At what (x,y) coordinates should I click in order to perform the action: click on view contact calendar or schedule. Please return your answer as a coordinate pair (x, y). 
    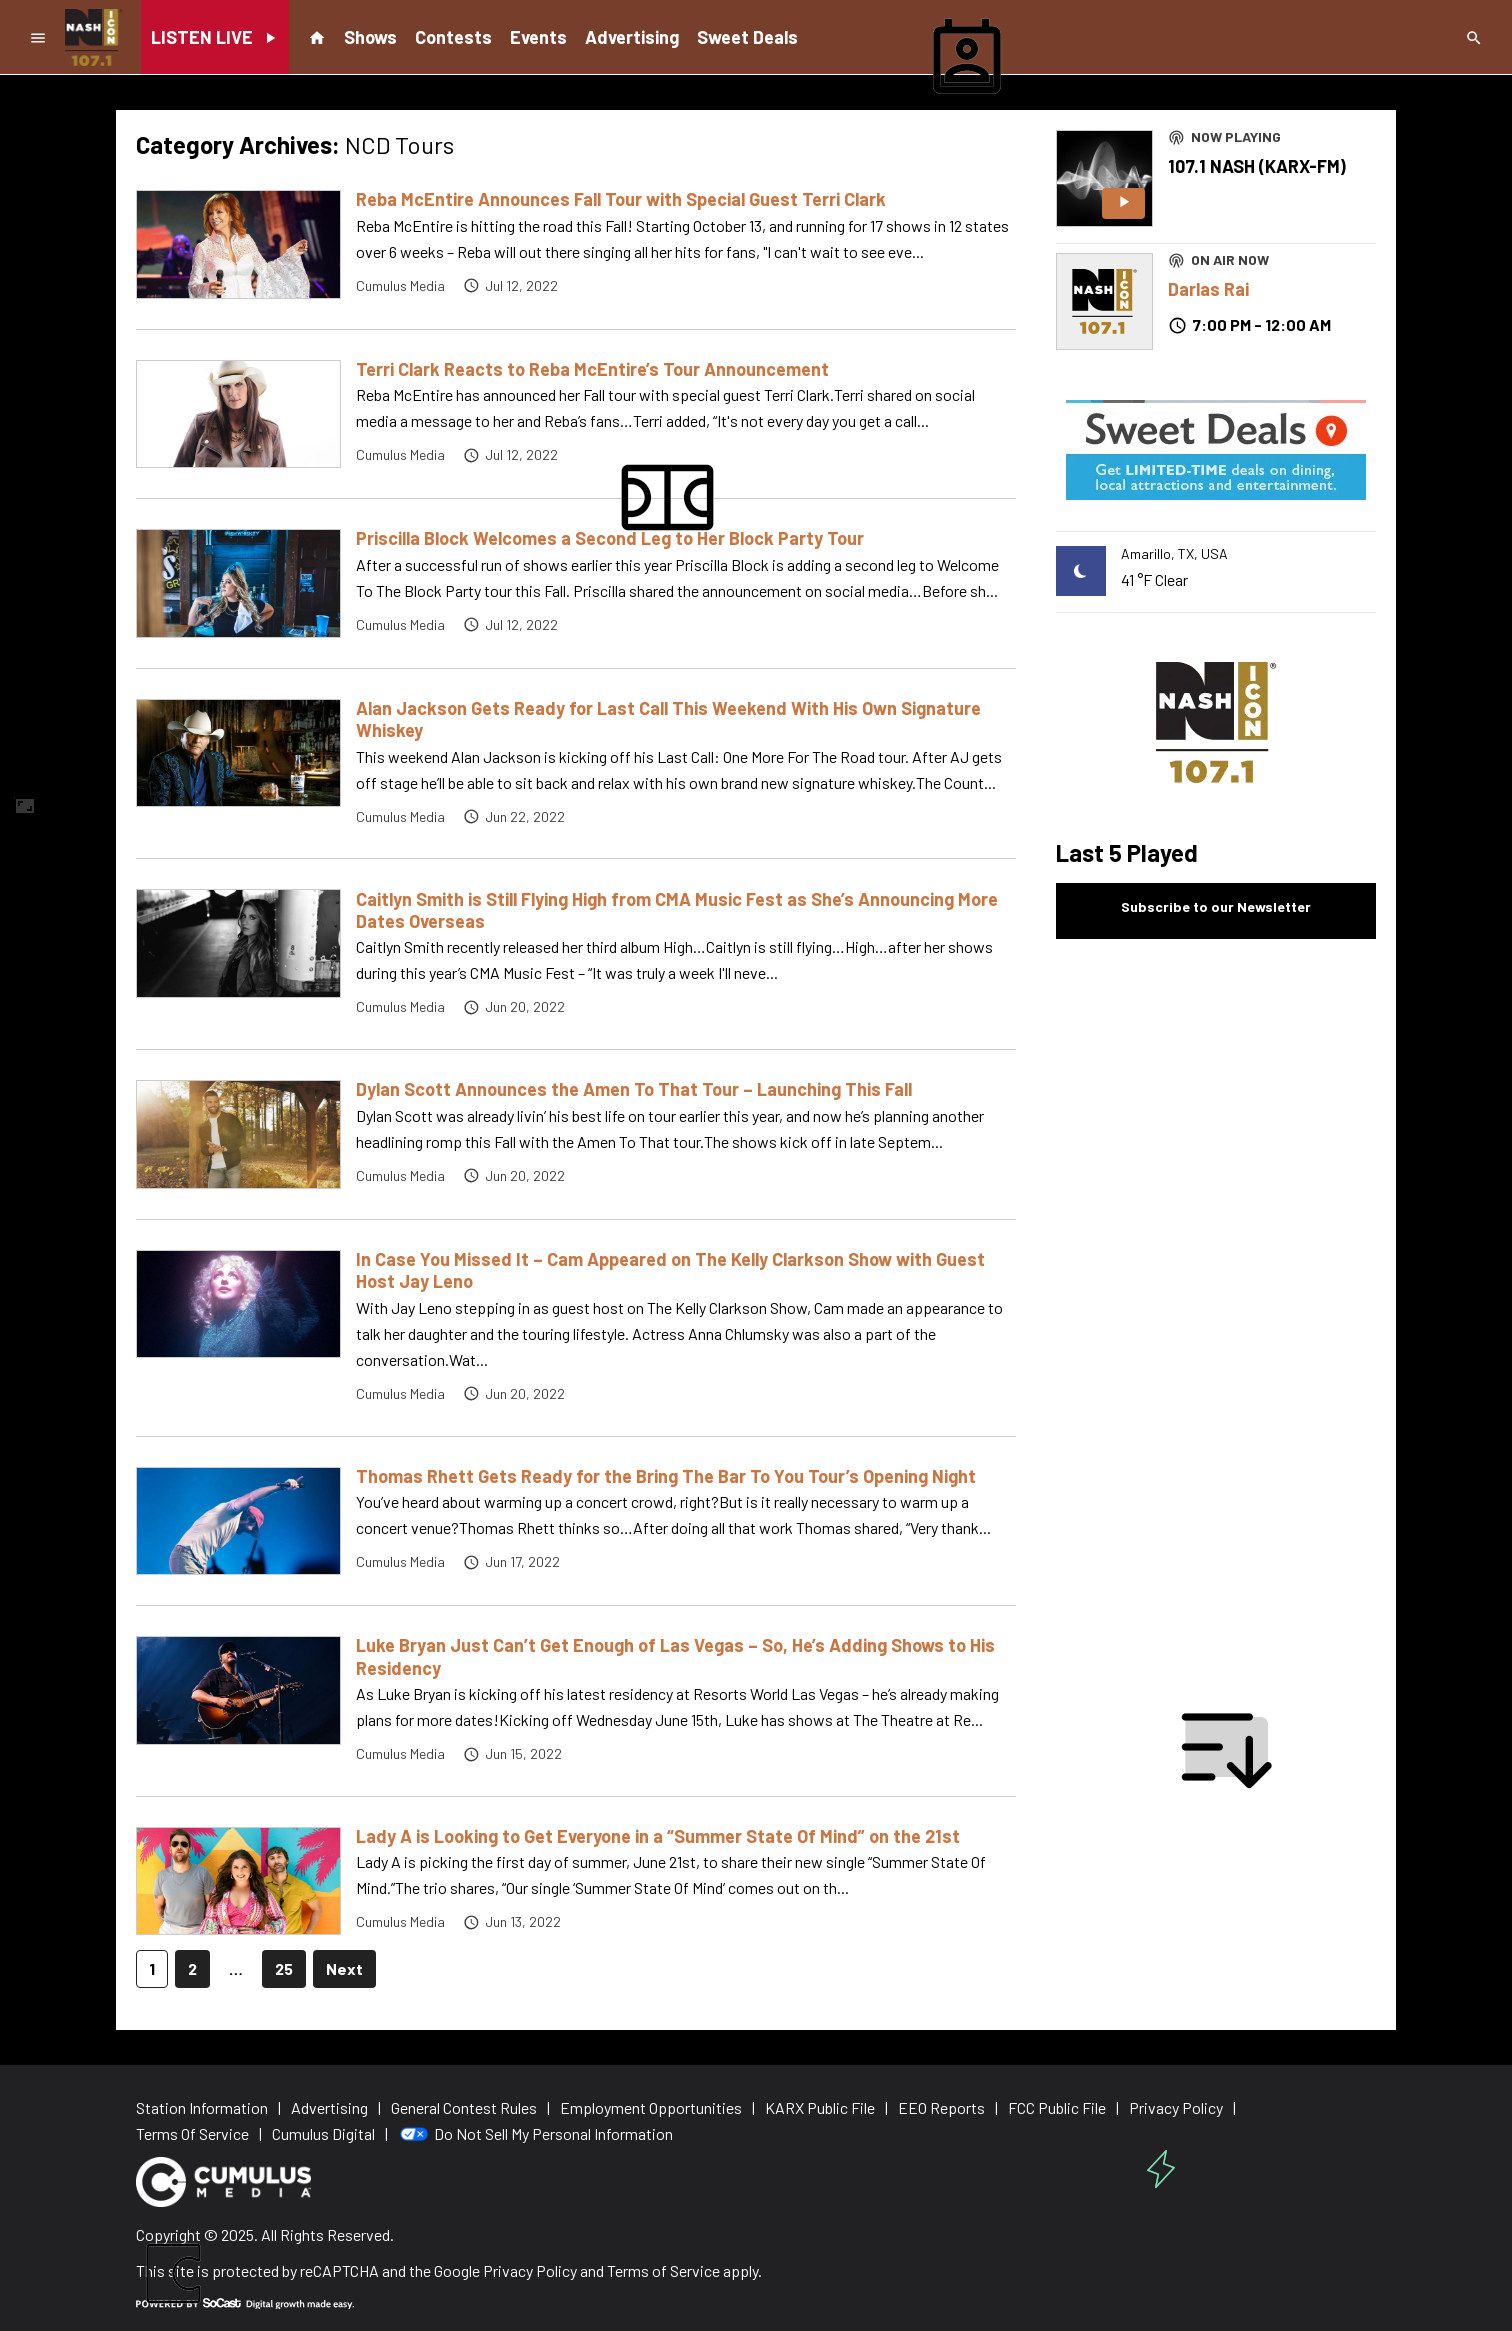
    Looking at the image, I should click on (967, 60).